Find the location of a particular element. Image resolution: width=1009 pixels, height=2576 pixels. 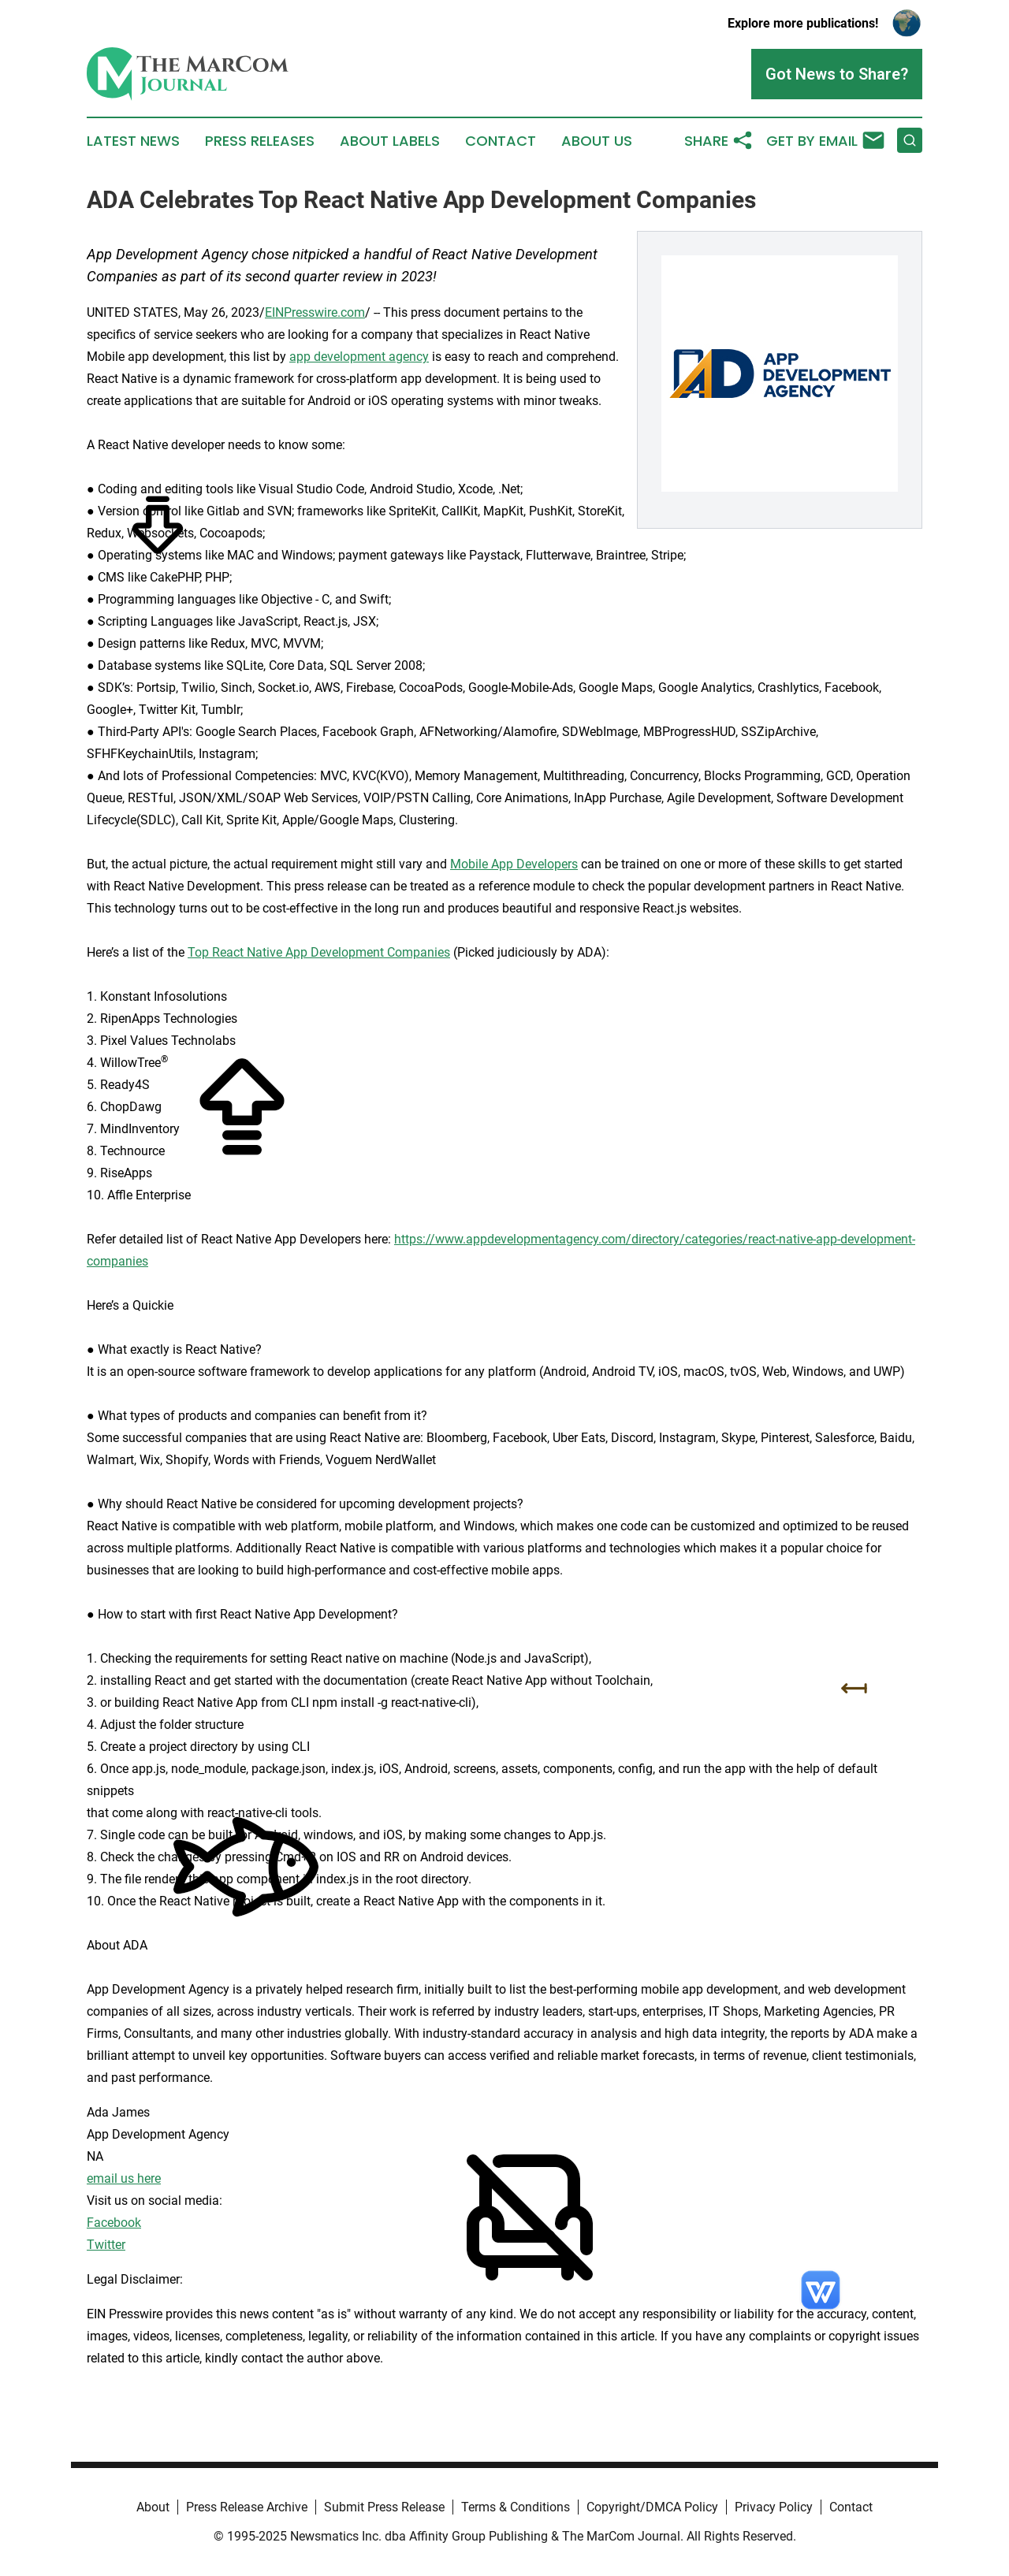

indicates seafood or fish-related content is located at coordinates (246, 1867).